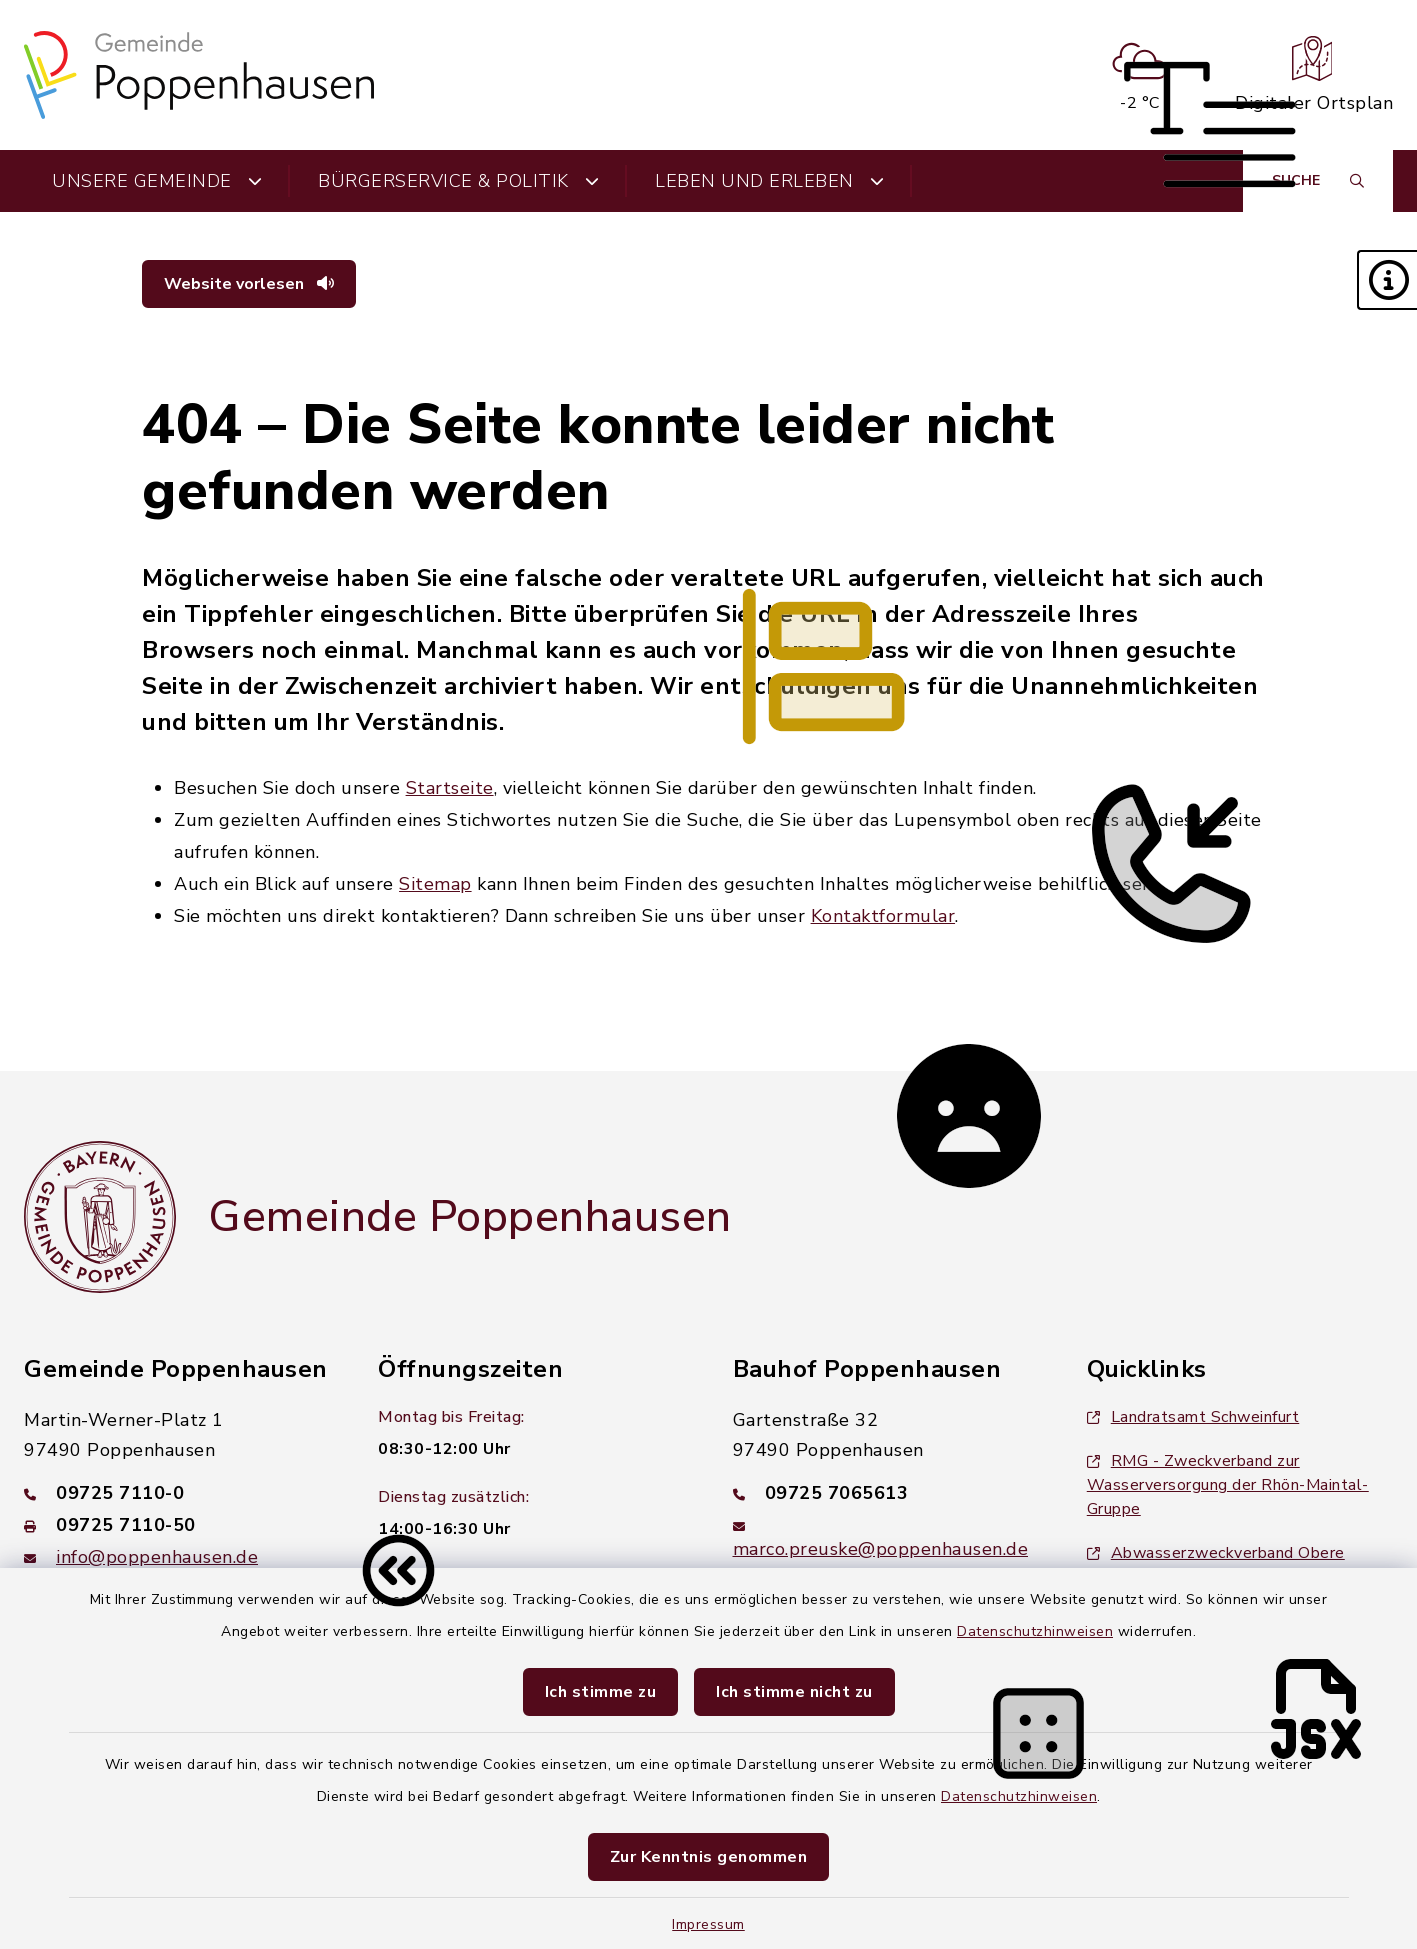  What do you see at coordinates (398, 1570) in the screenshot?
I see `go back to the beginning` at bounding box center [398, 1570].